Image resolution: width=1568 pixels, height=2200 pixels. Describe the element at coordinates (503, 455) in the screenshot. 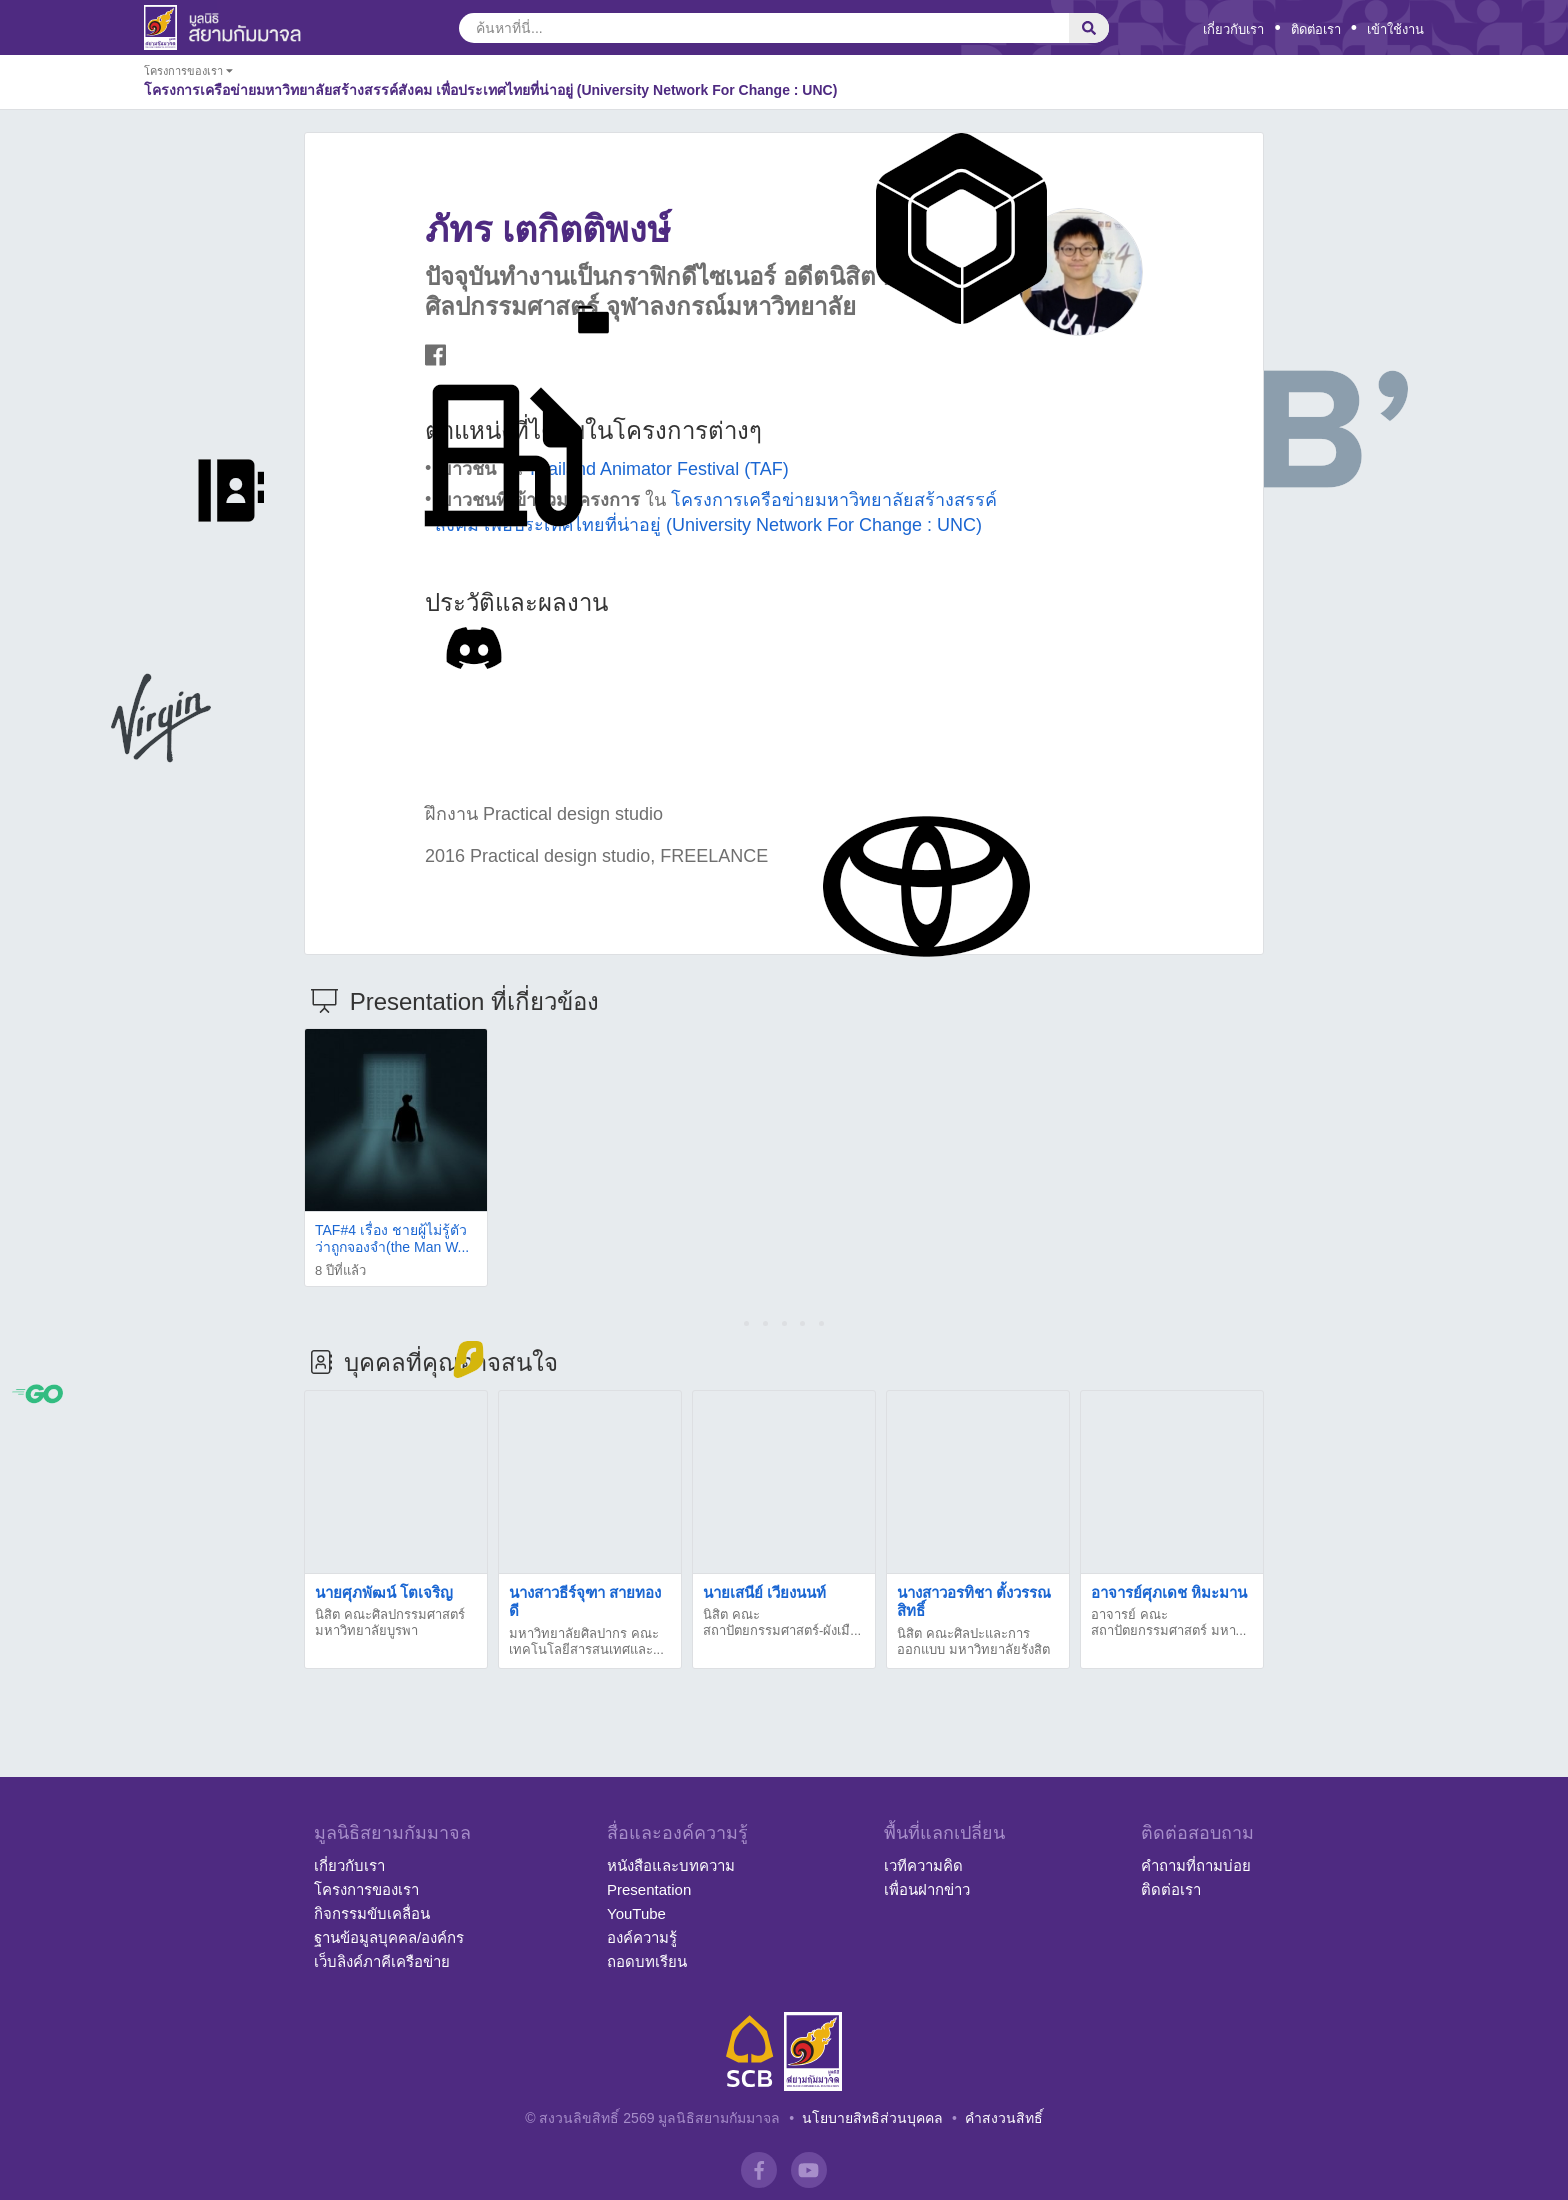

I see `find nearby gas stations` at that location.